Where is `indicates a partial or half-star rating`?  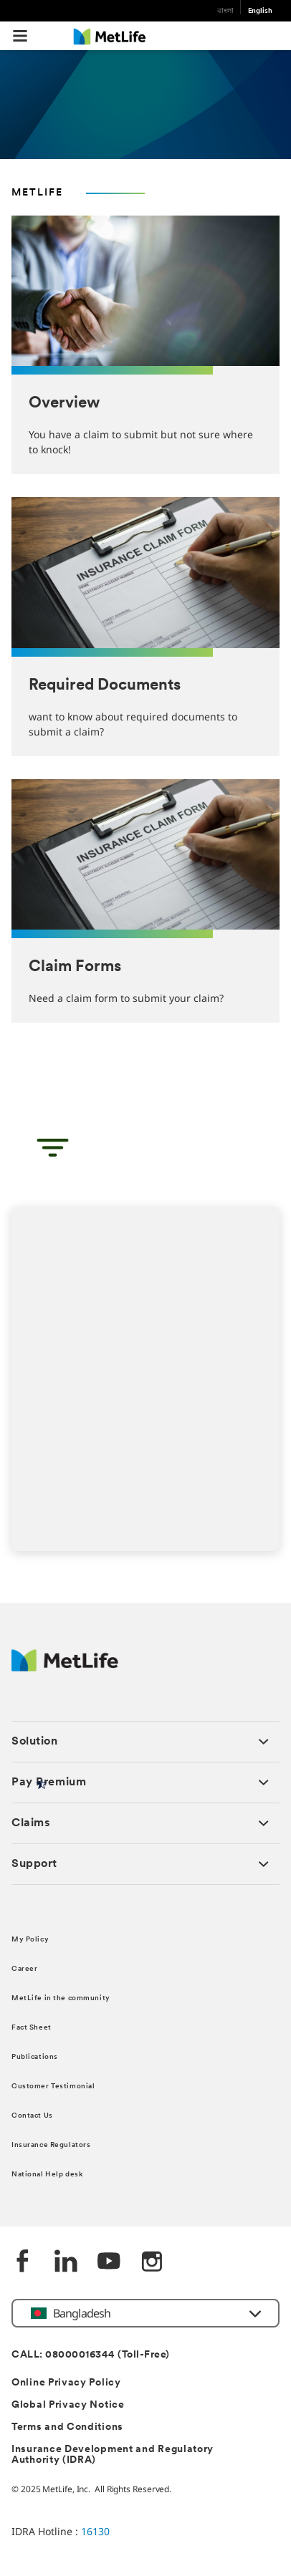 indicates a partial or half-star rating is located at coordinates (42, 1784).